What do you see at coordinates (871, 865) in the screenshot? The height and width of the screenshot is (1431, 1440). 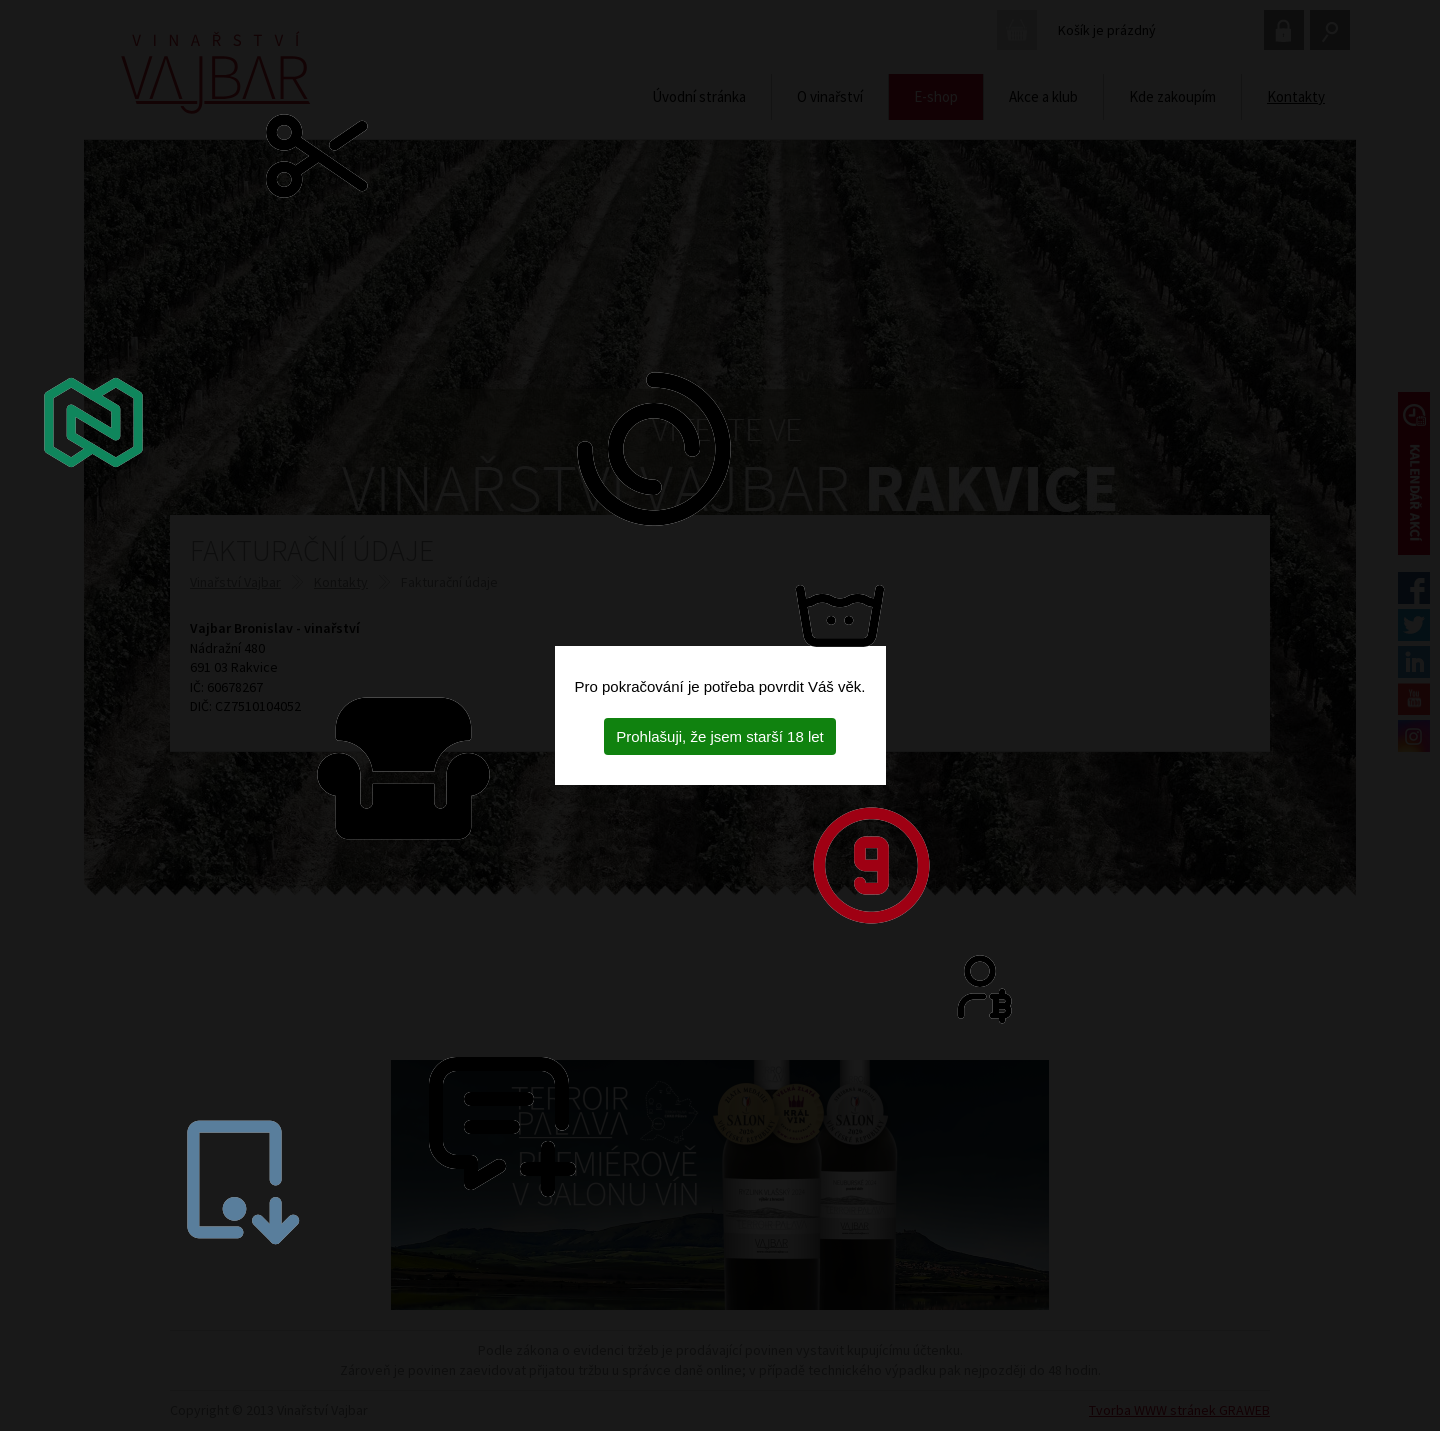 I see `indicates item number 9 in a numbered list or sequence` at bounding box center [871, 865].